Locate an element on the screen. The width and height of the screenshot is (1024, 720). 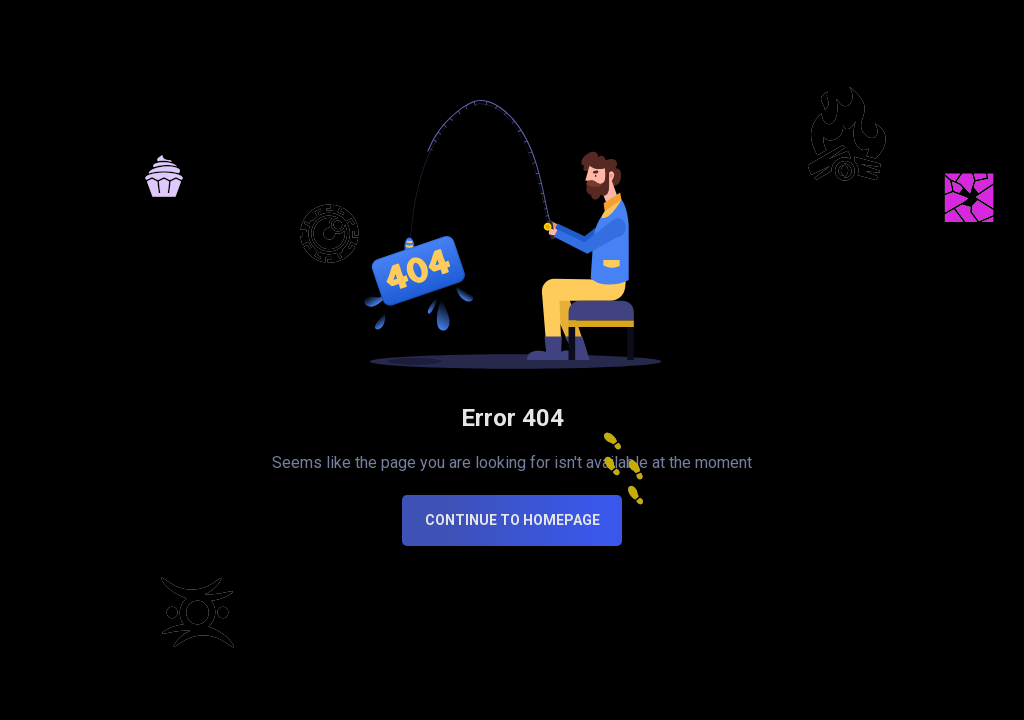
abstract game icon or badge element is located at coordinates (197, 612).